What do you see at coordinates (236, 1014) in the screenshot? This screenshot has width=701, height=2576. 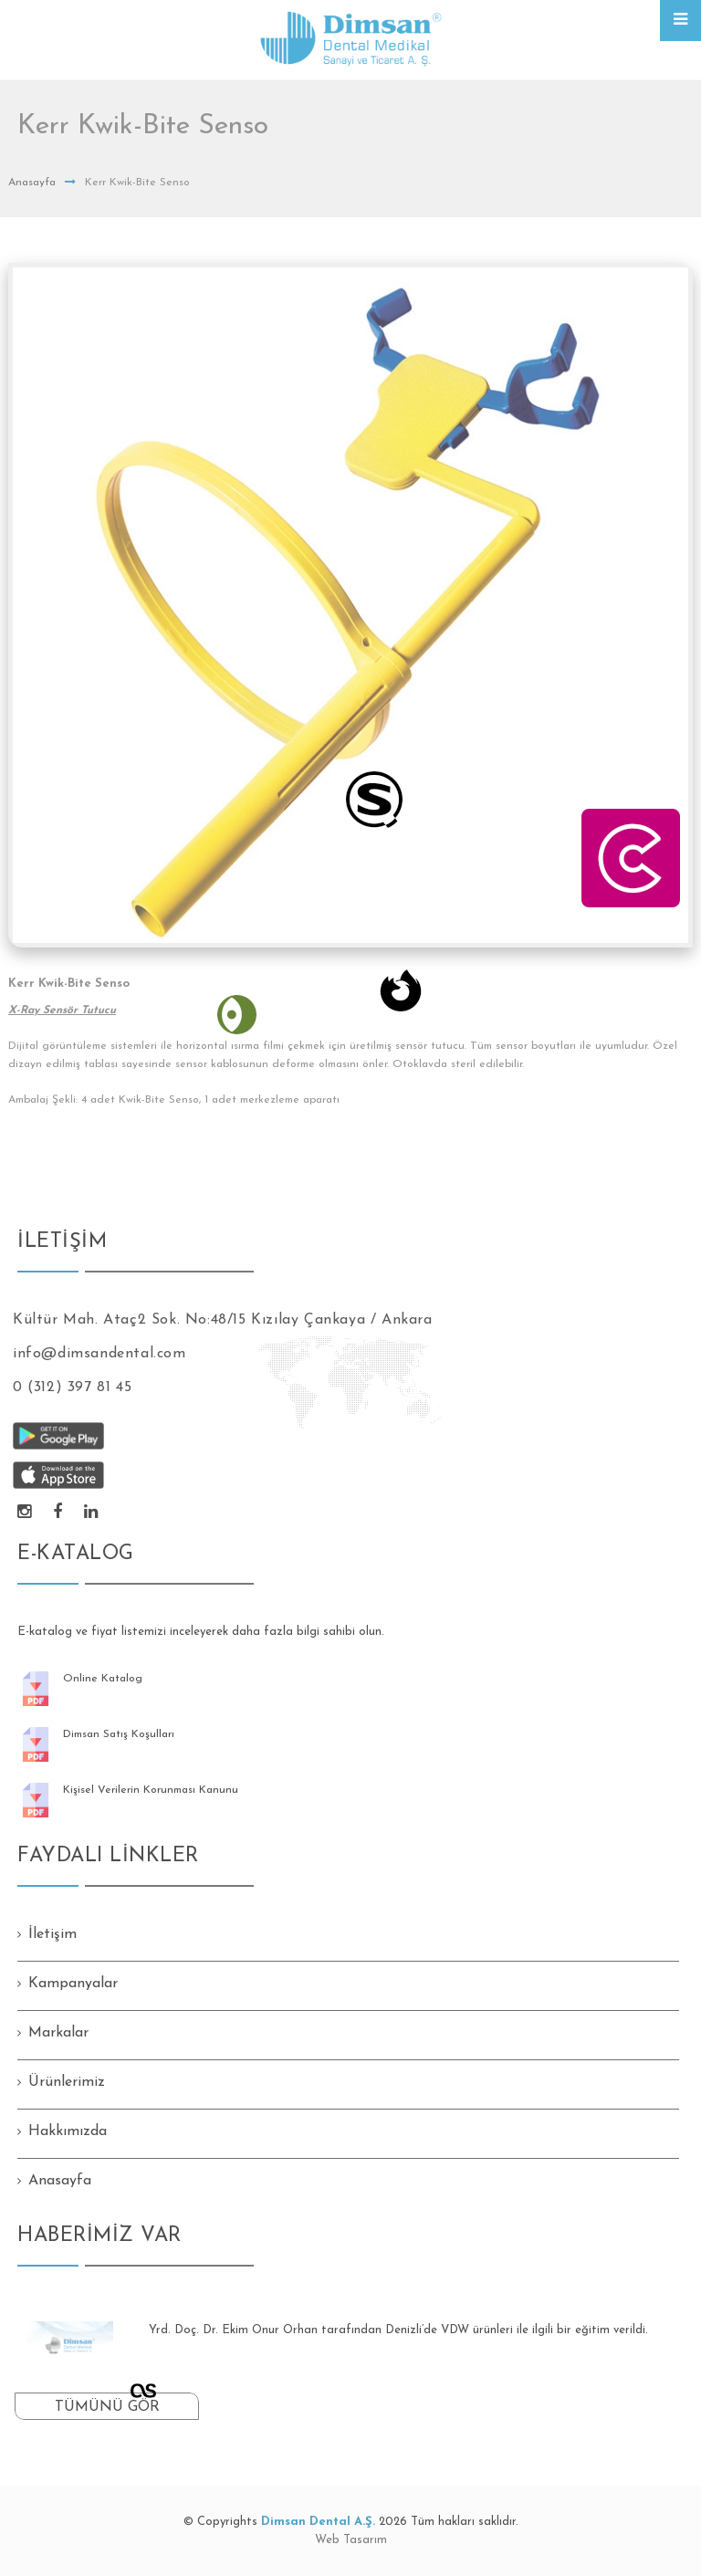 I see `icomoon icon font service logo` at bounding box center [236, 1014].